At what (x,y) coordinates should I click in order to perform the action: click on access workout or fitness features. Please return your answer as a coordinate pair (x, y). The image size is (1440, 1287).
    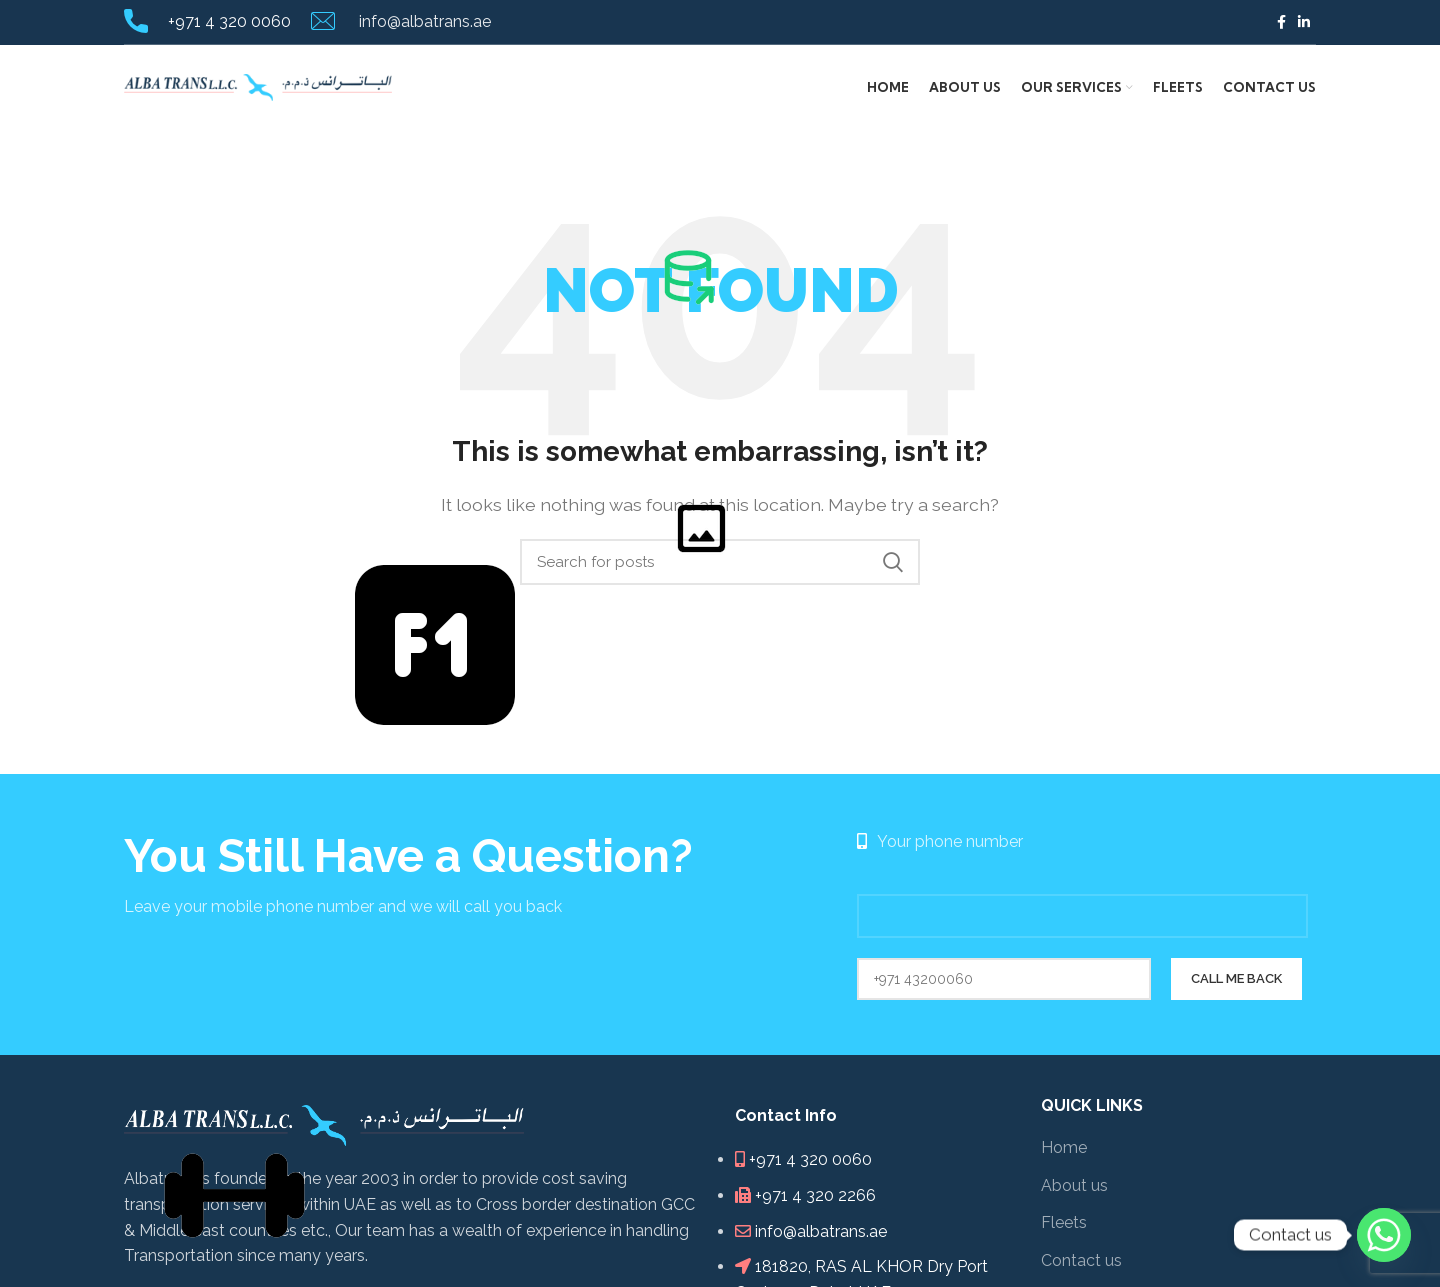
    Looking at the image, I should click on (234, 1195).